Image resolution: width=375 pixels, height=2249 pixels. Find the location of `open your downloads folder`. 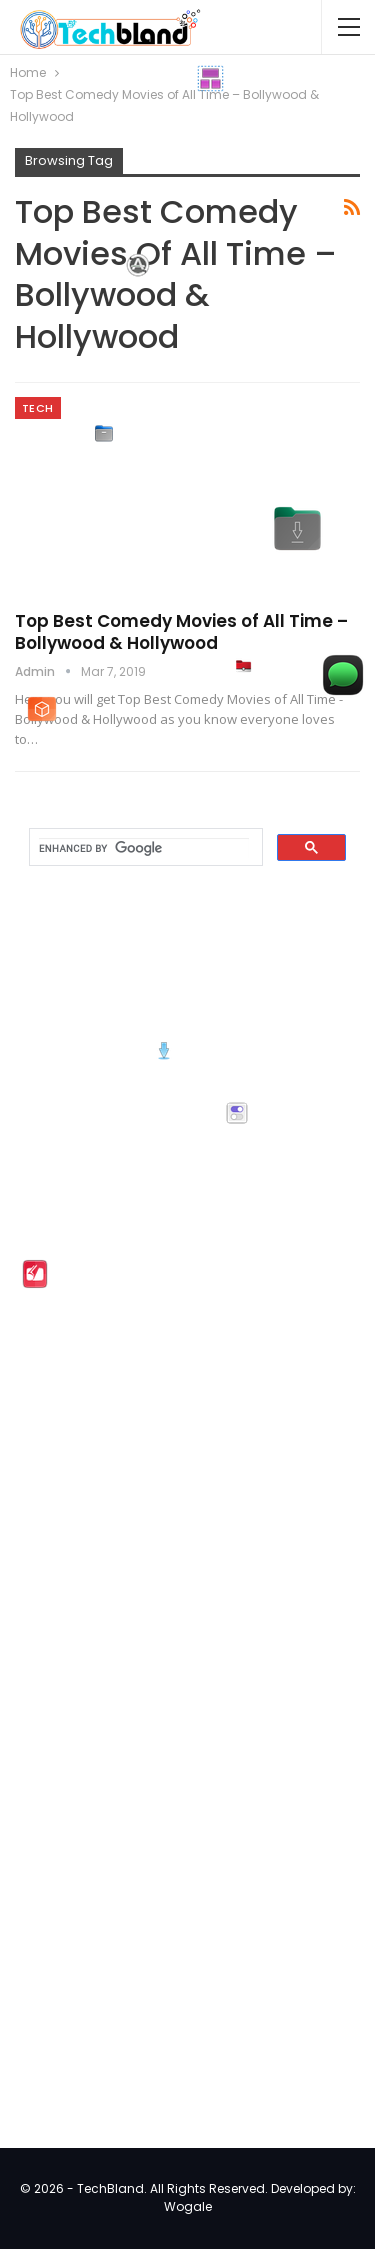

open your downloads folder is located at coordinates (297, 528).